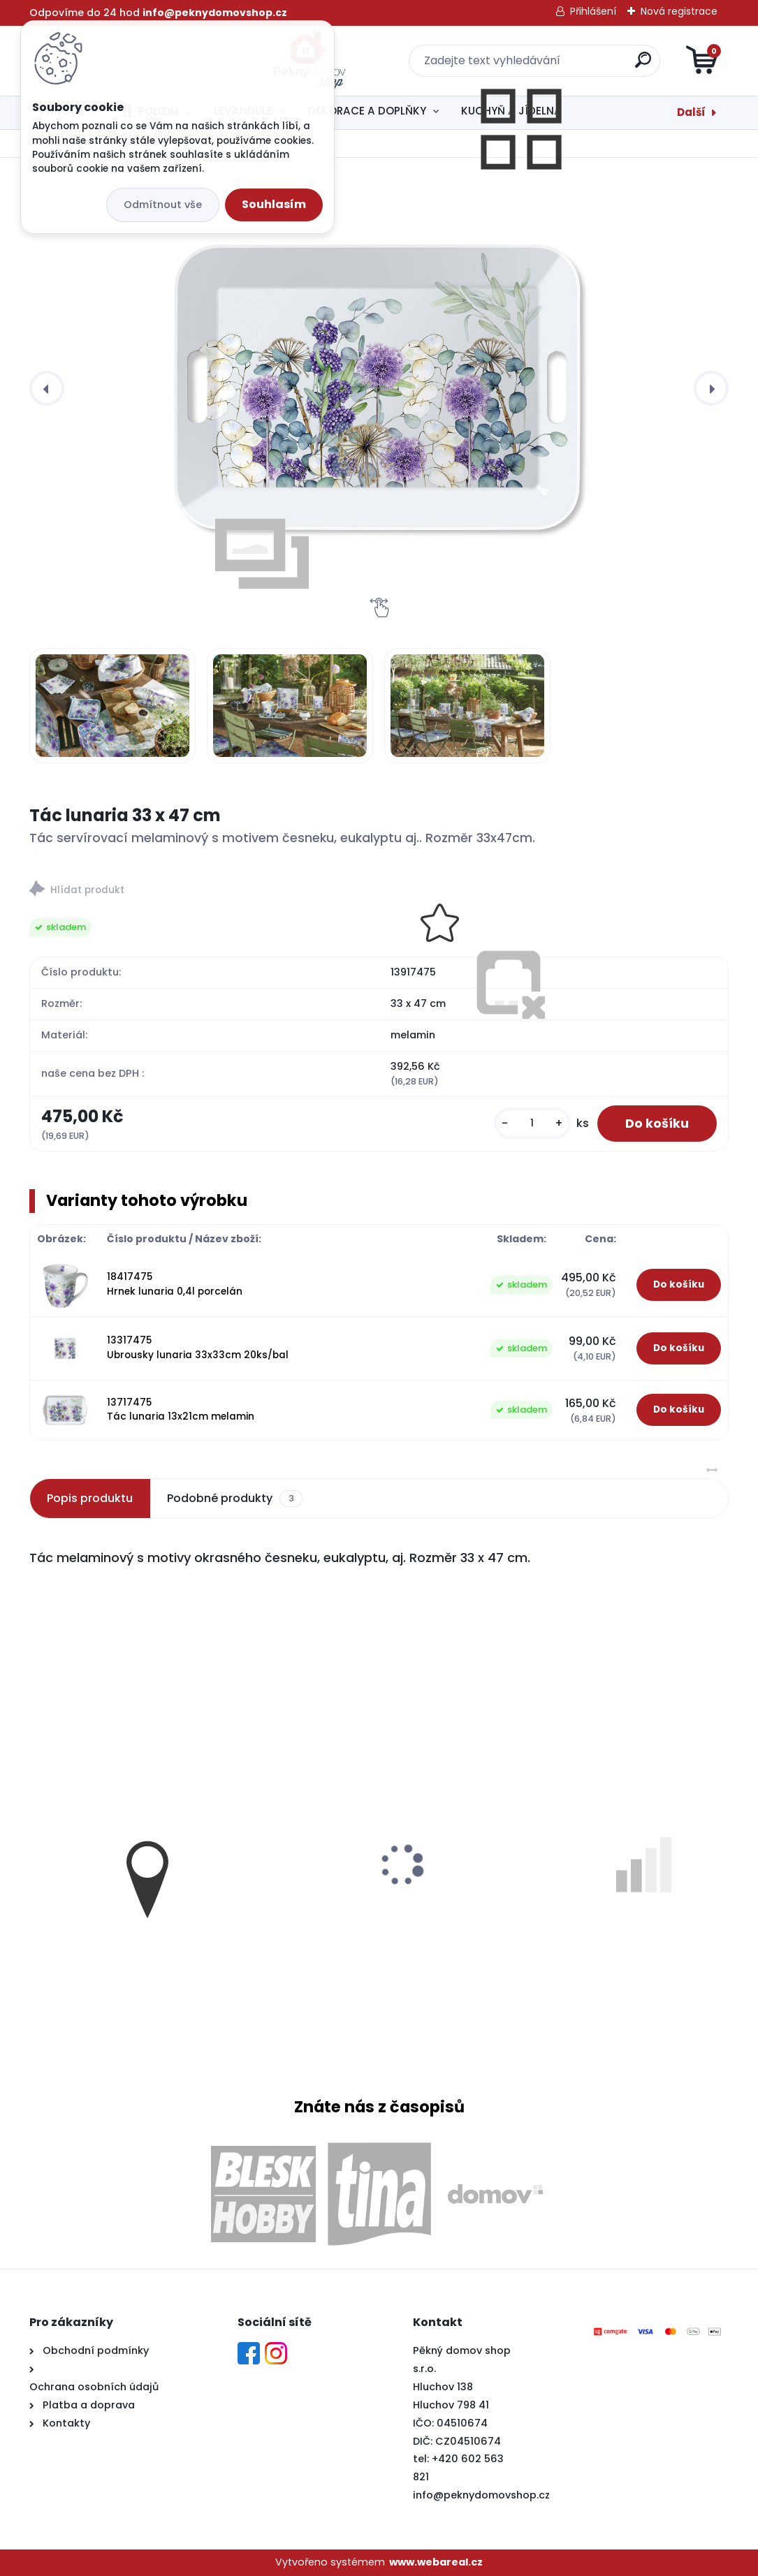 The image size is (758, 2576). I want to click on access msn account settings, so click(521, 129).